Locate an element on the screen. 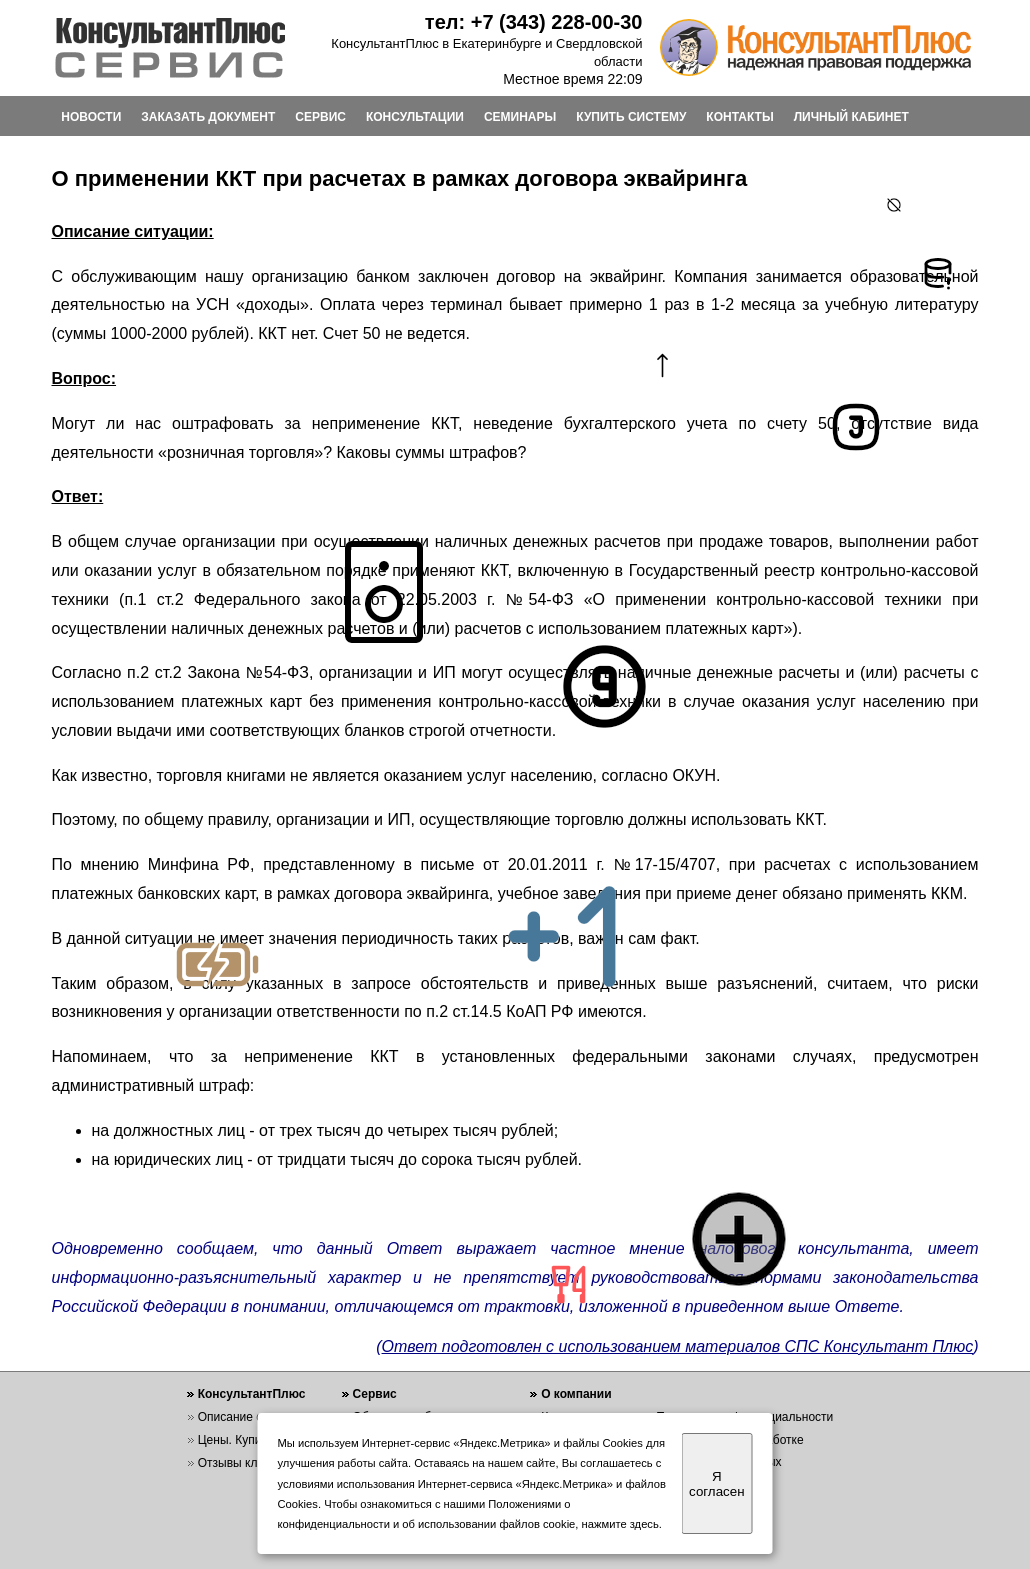 Image resolution: width=1030 pixels, height=1569 pixels. adjust speaker or audio output settings is located at coordinates (384, 592).